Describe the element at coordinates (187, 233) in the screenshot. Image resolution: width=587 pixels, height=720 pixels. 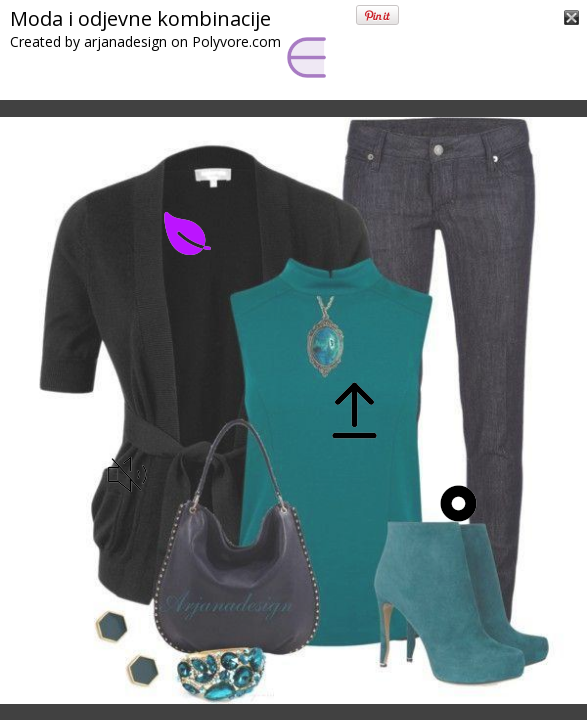
I see `view eco-friendly or sustainable options` at that location.